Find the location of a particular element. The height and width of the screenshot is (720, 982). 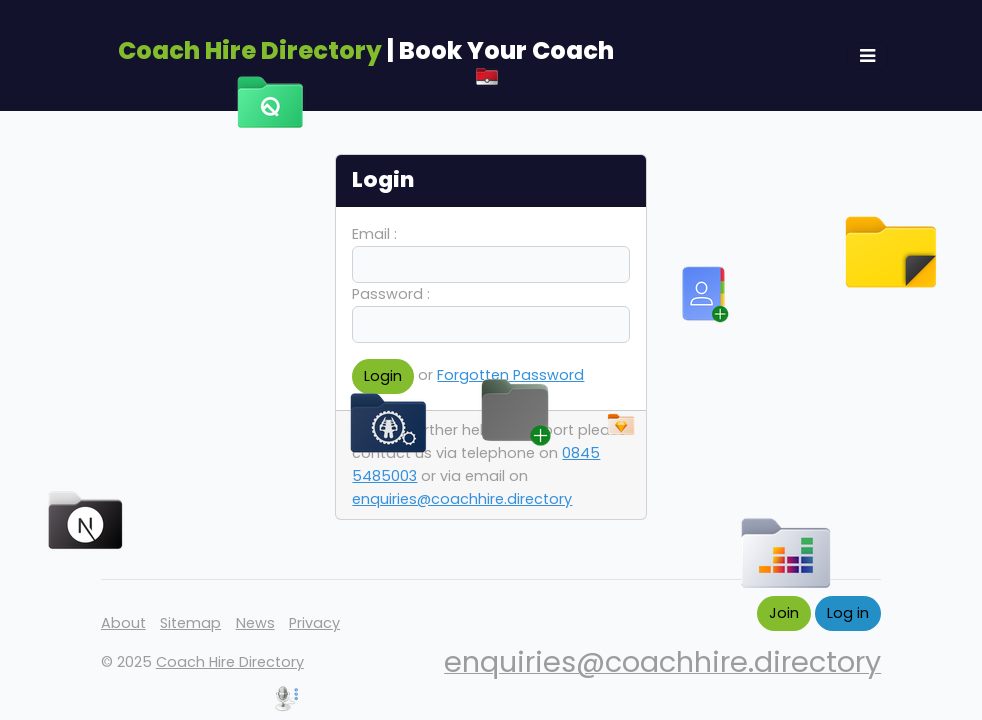

open pokémon-themed folder is located at coordinates (487, 77).